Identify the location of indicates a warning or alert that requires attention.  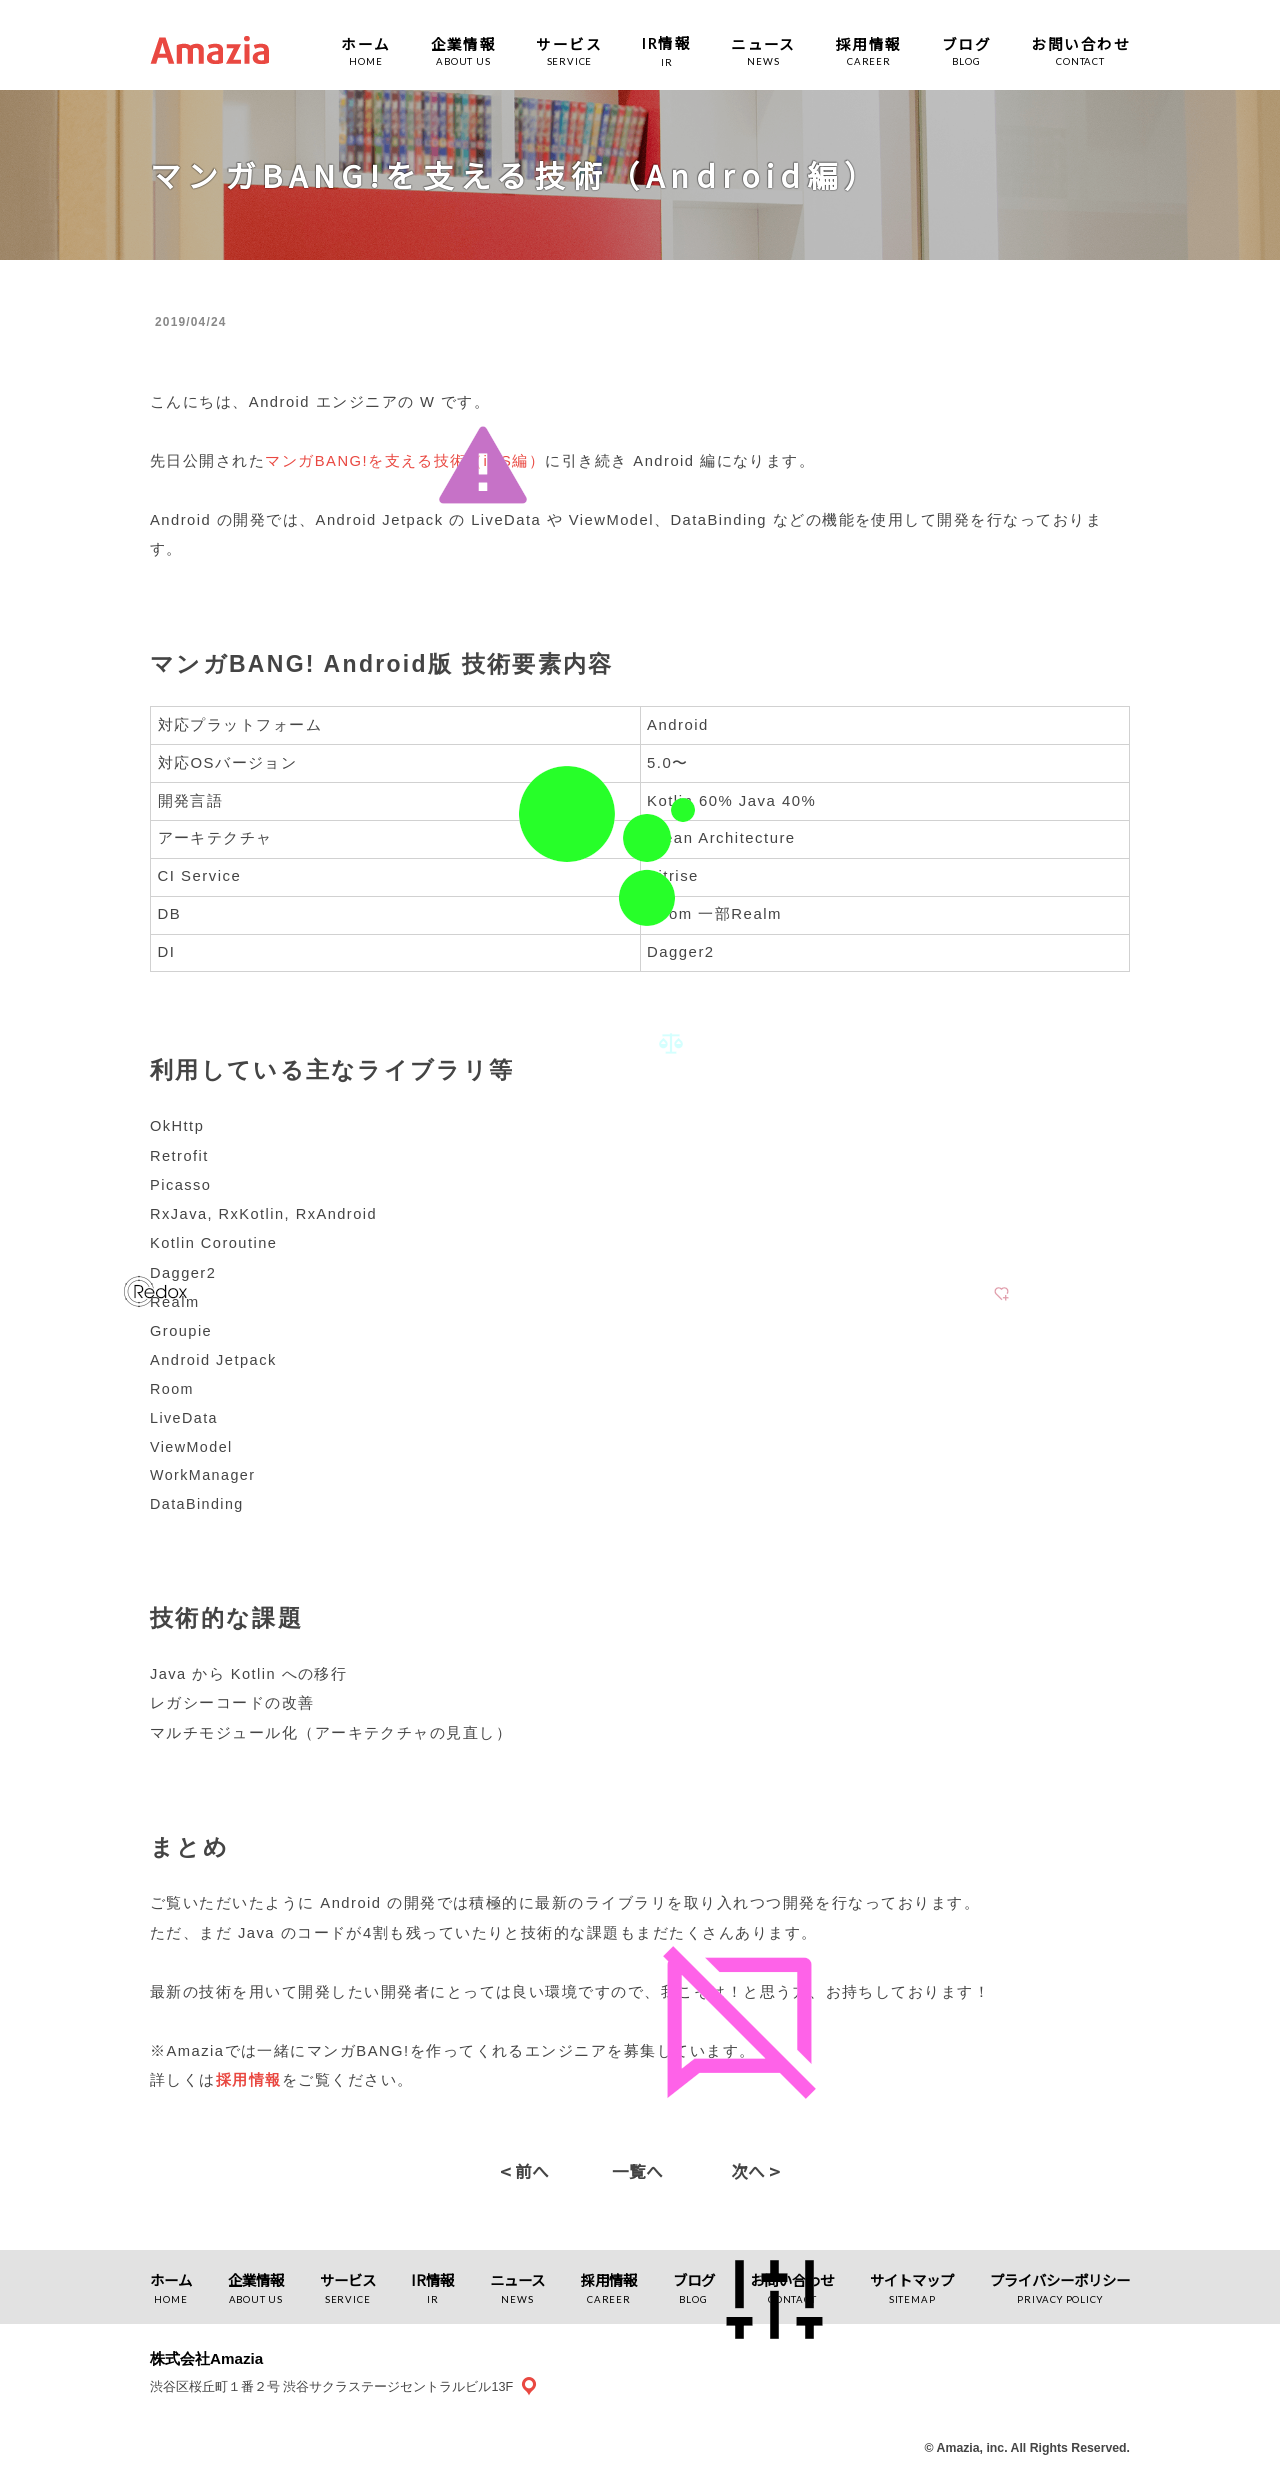
(483, 466).